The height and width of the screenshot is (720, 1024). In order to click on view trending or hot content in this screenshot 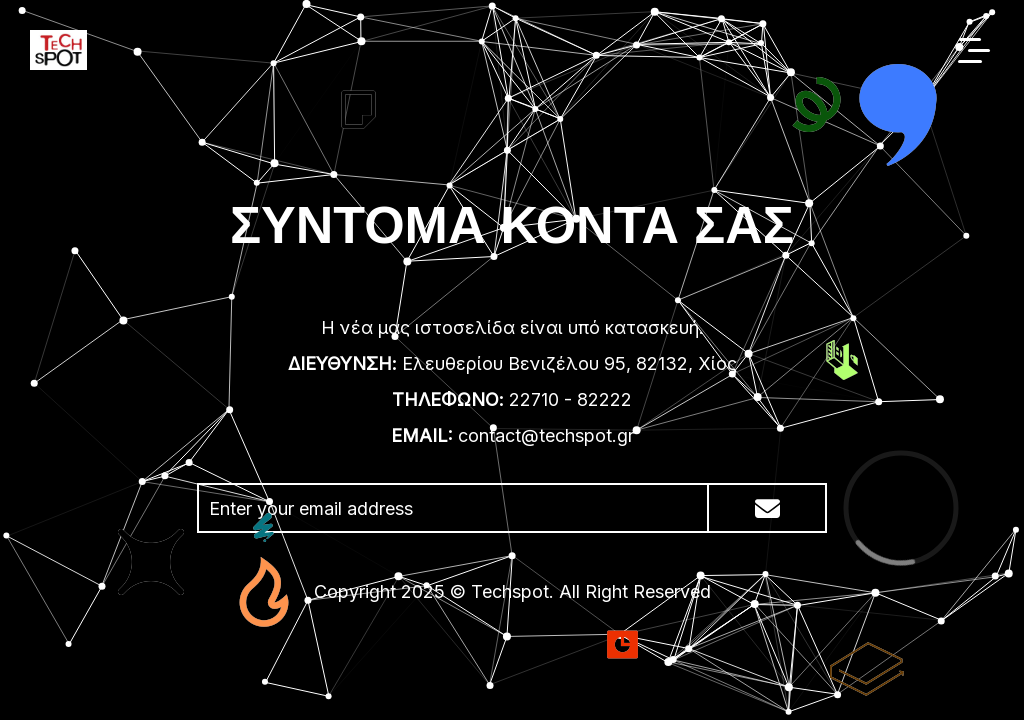, I will do `click(264, 591)`.